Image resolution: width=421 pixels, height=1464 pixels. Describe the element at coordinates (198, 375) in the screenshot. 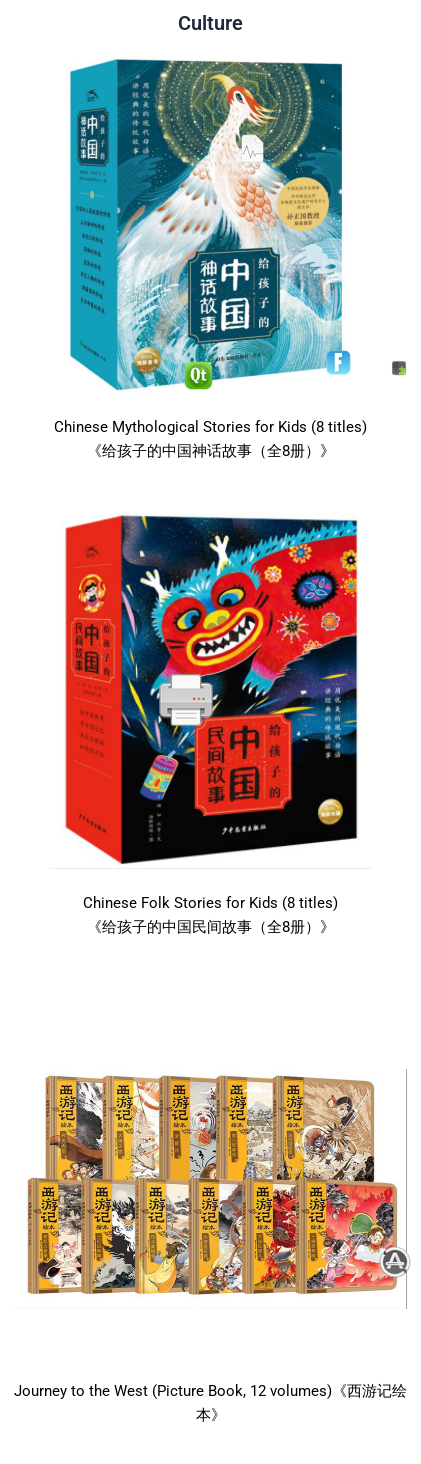

I see `launch qt creator for ubuntu development` at that location.